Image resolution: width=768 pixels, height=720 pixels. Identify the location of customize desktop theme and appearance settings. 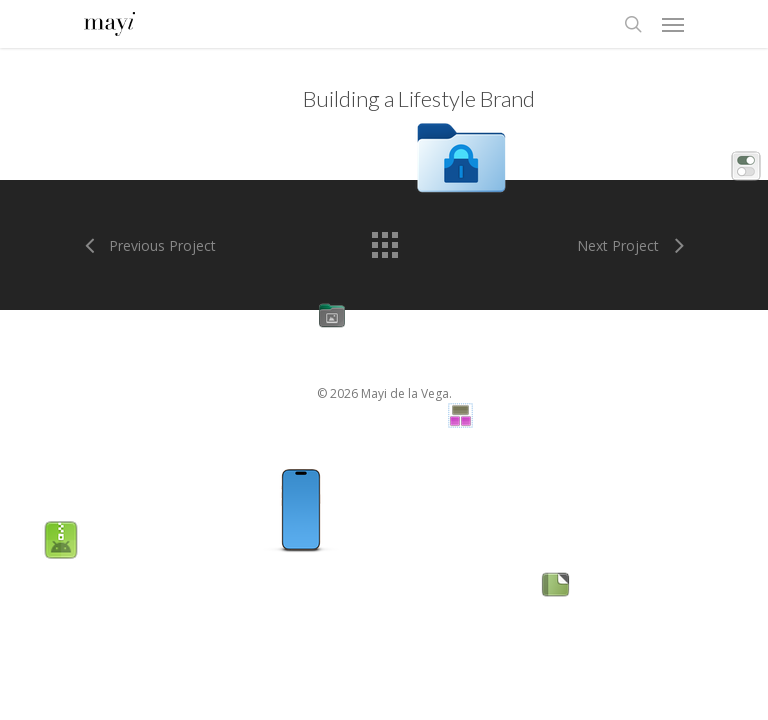
(555, 584).